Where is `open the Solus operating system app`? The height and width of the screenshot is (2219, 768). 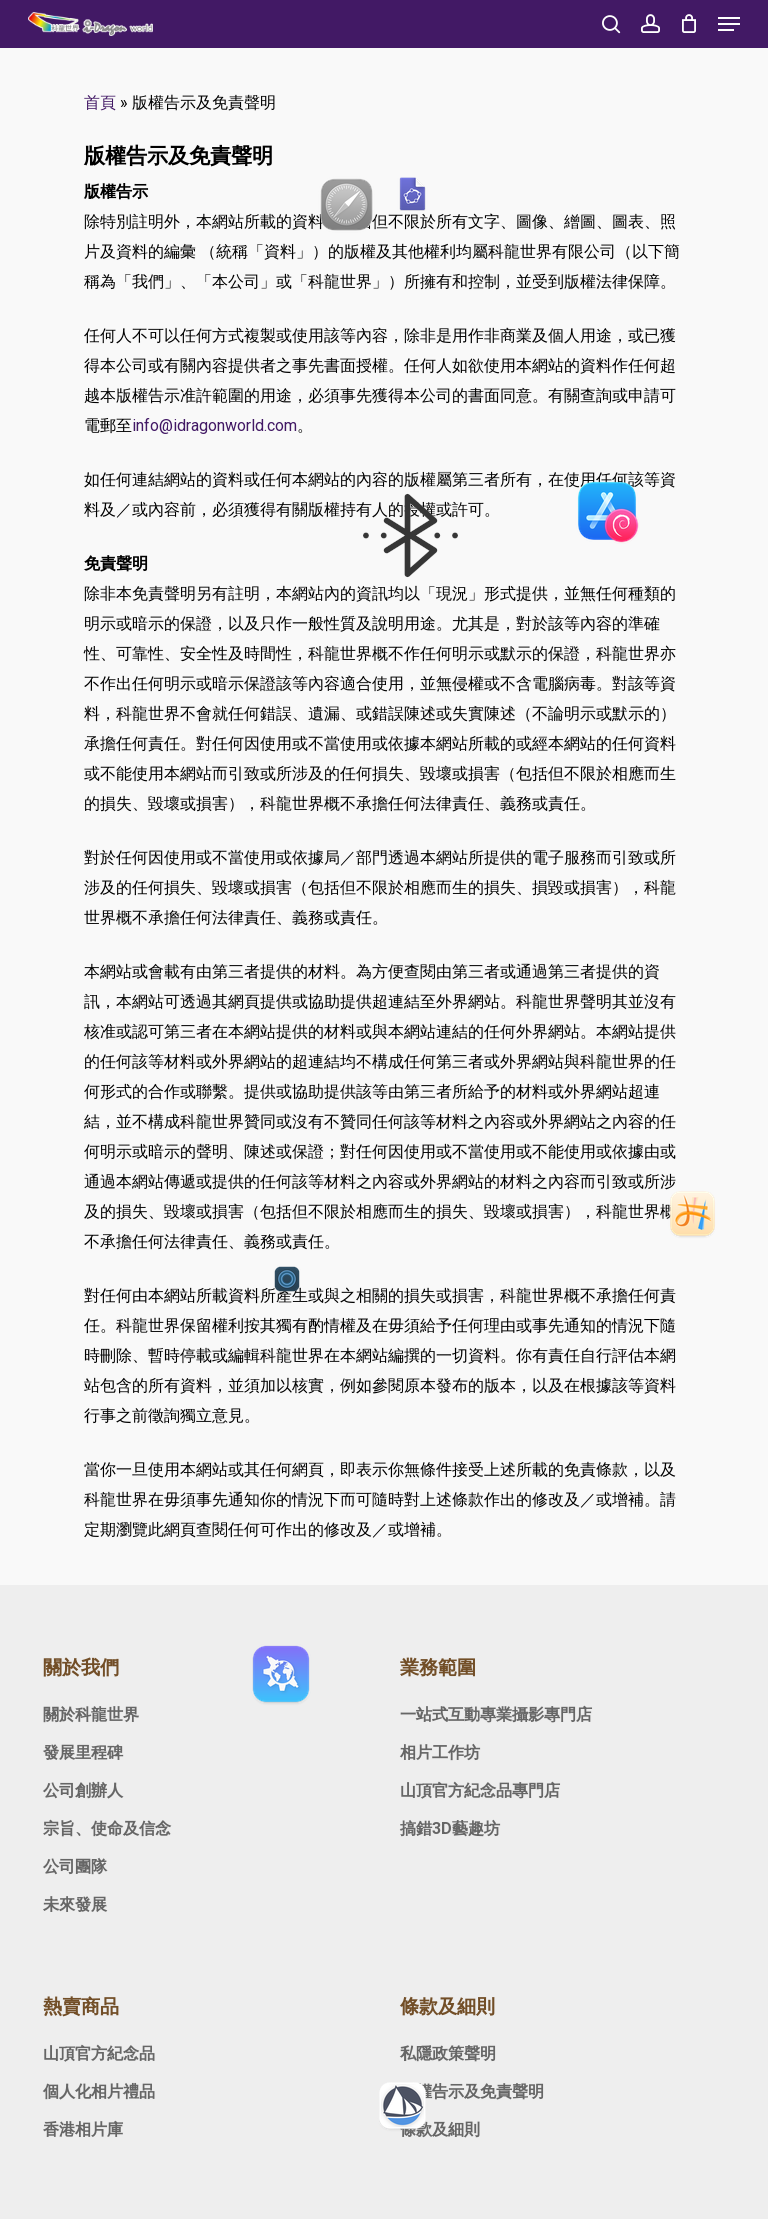
open the Solus operating system app is located at coordinates (402, 2105).